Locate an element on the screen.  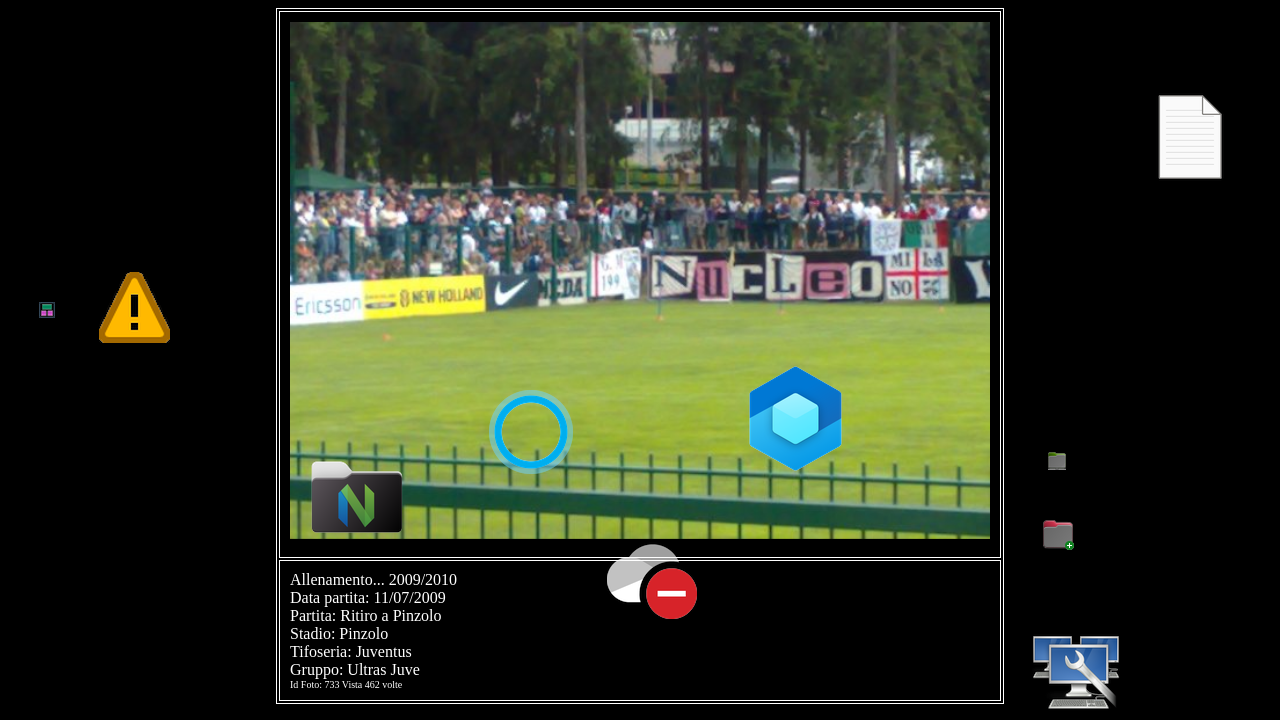
access network and connection settings is located at coordinates (1076, 672).